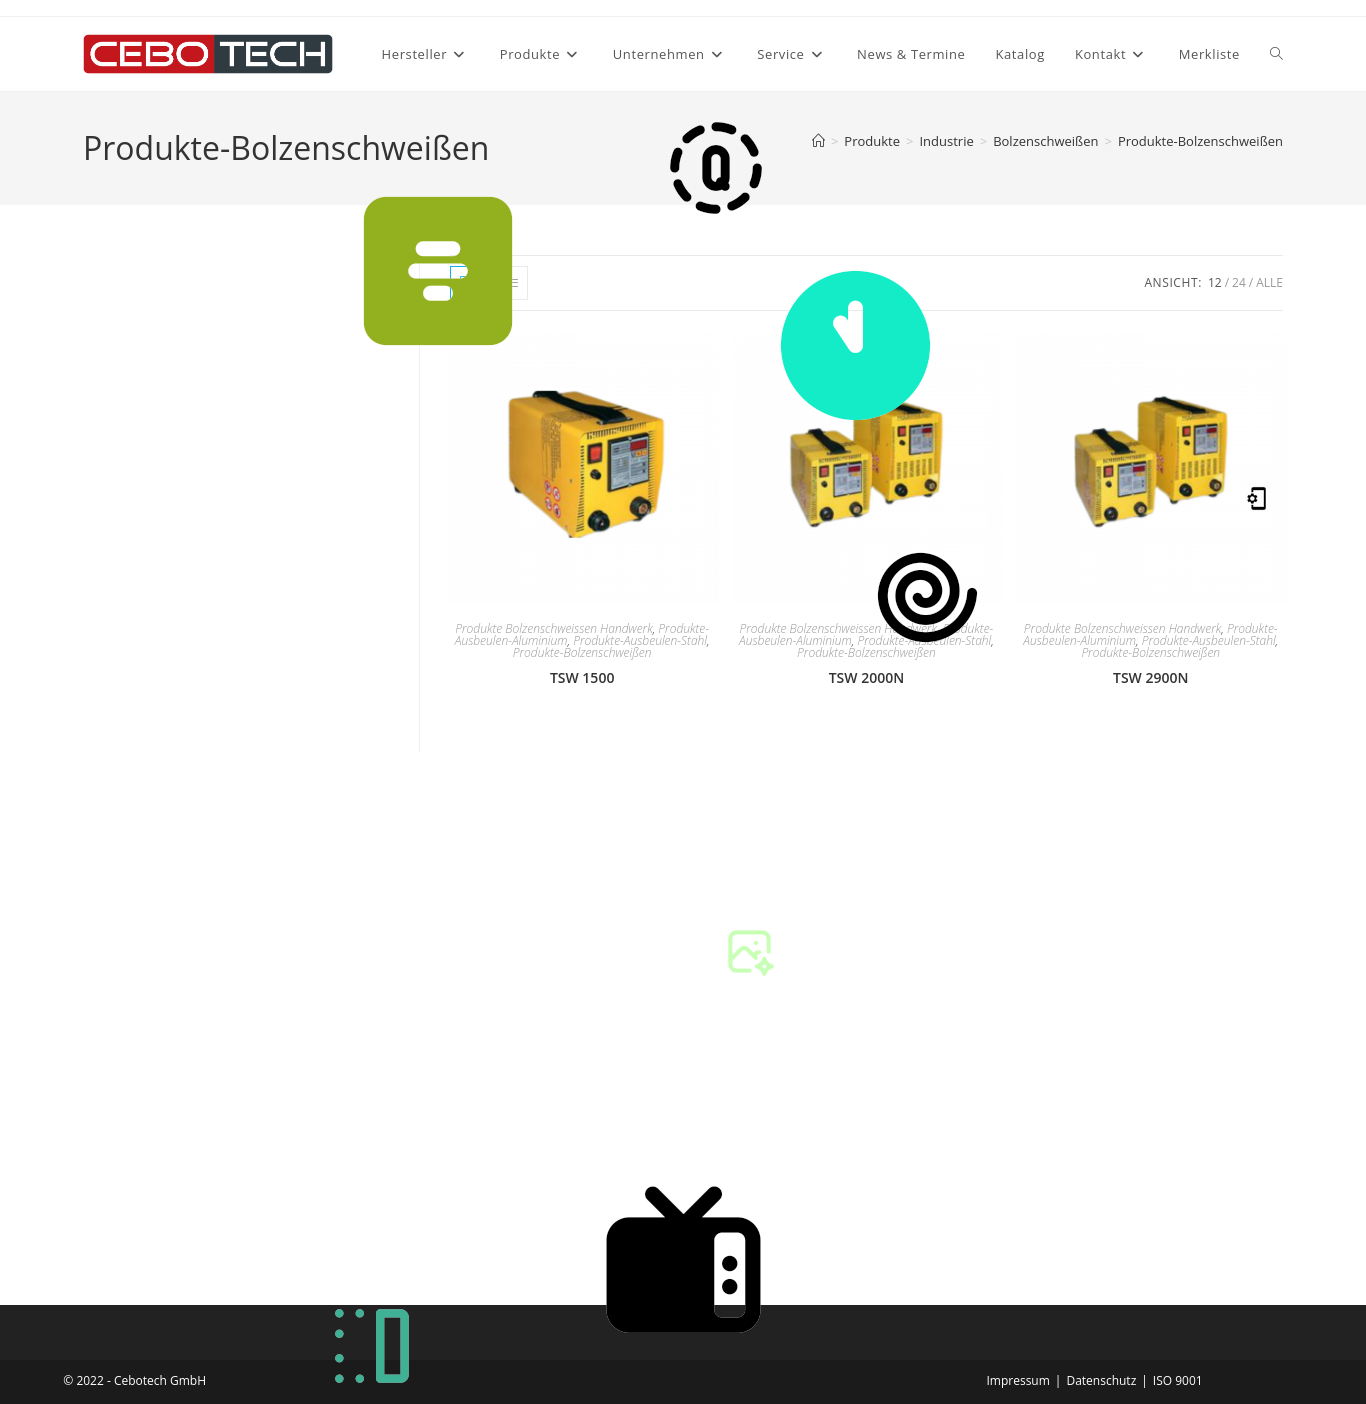 Image resolution: width=1366 pixels, height=1404 pixels. I want to click on configure device connection settings, so click(1256, 498).